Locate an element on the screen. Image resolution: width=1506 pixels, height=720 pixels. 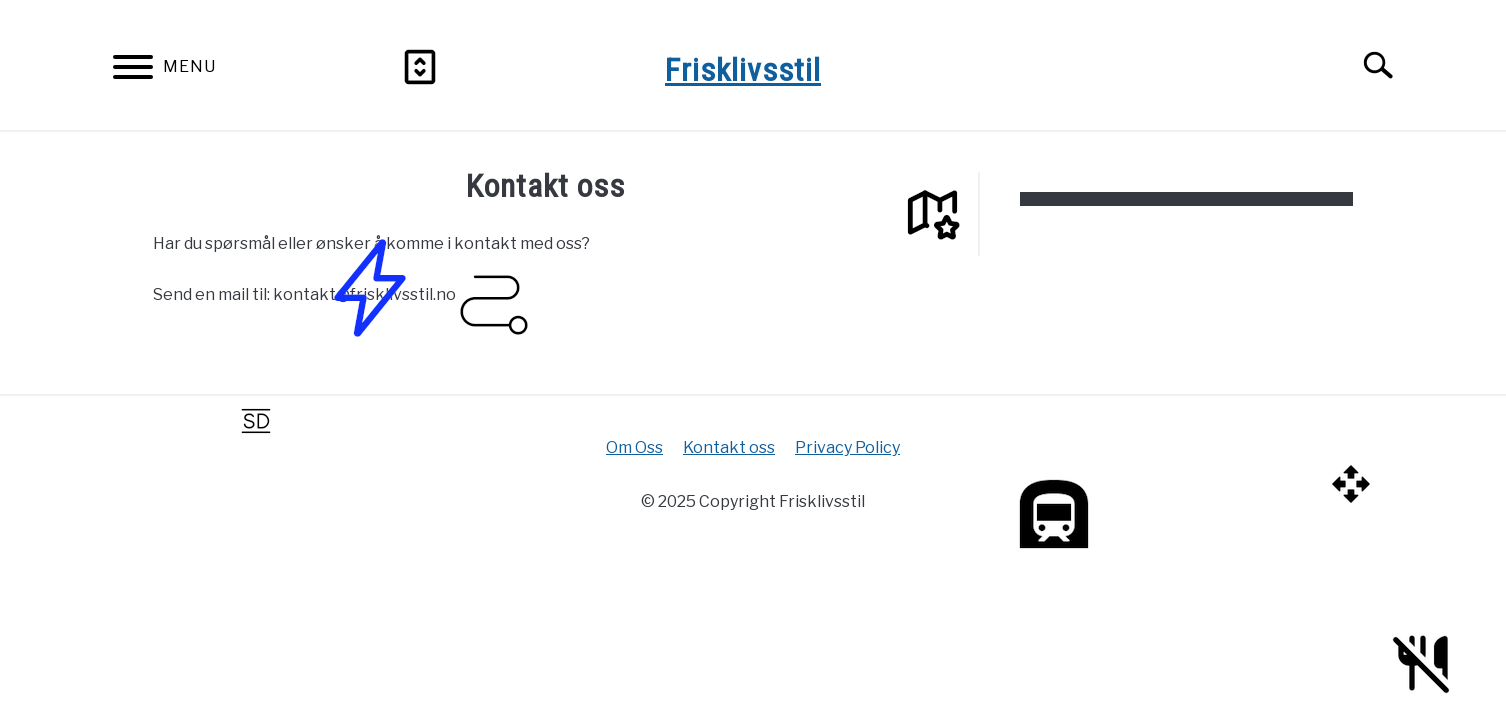
switch to standard definition video quality is located at coordinates (256, 421).